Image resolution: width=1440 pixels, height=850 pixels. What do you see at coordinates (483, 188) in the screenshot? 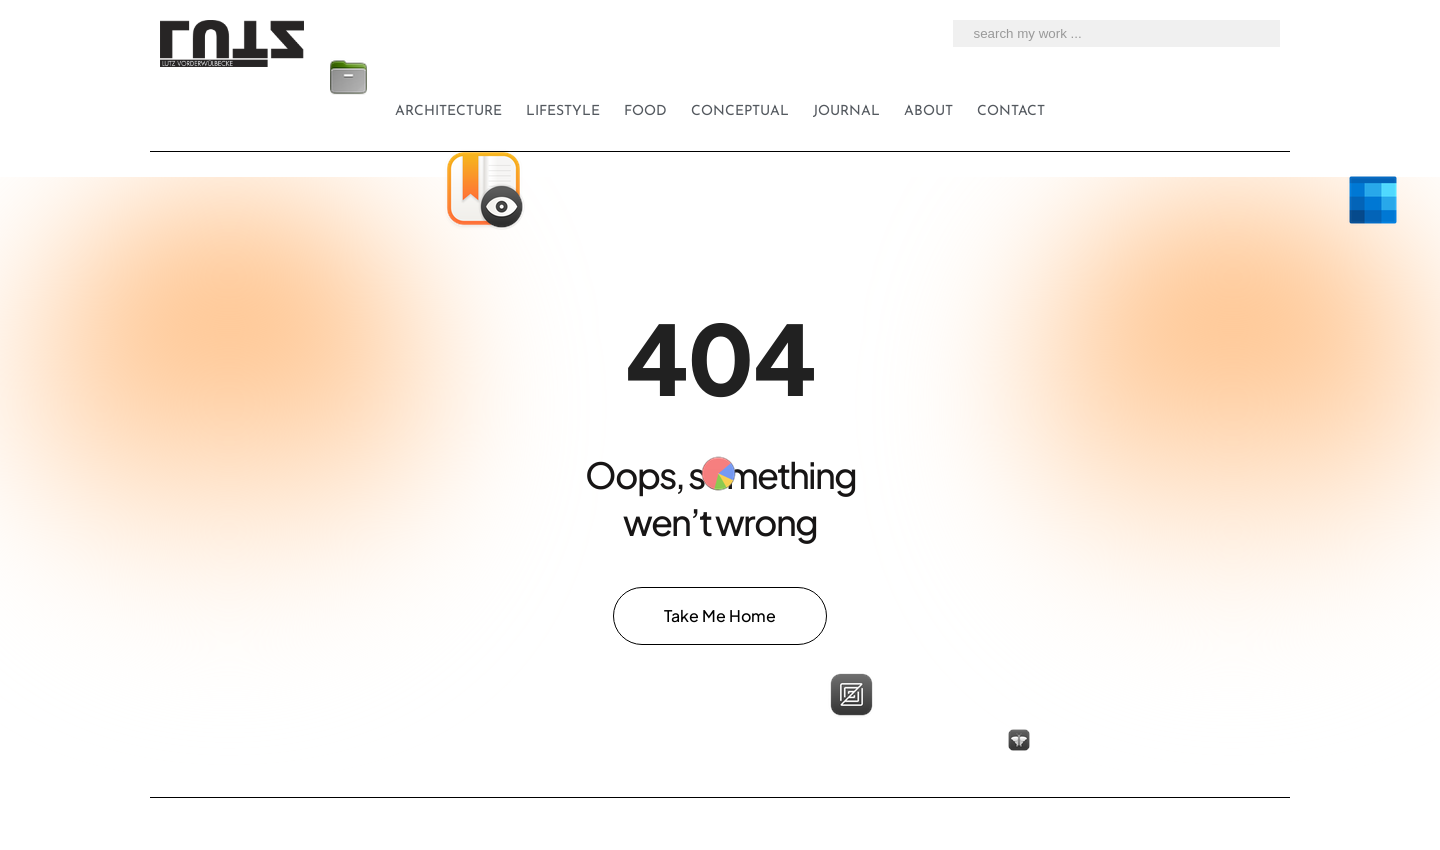
I see `open calibre e-book management app` at bounding box center [483, 188].